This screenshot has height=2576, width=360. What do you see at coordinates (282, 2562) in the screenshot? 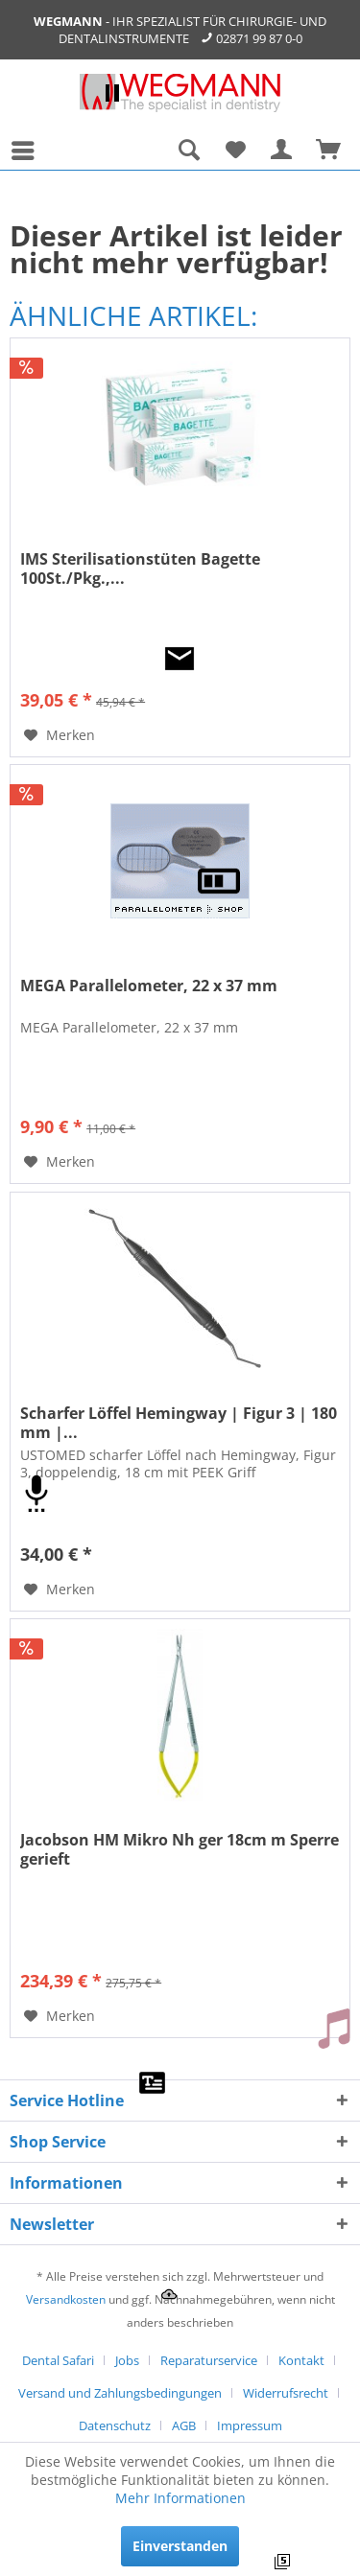
I see `filter or view the fifth item in a series` at bounding box center [282, 2562].